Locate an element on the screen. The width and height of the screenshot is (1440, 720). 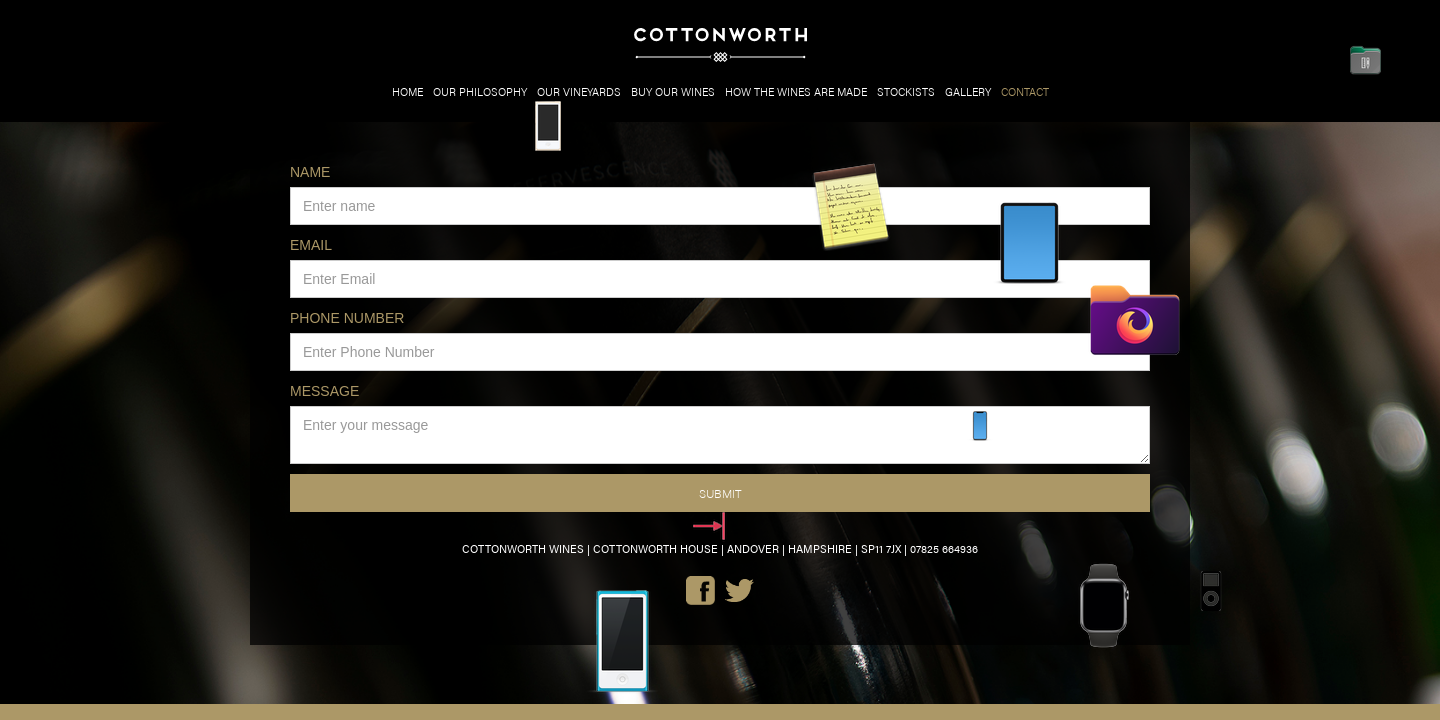
iPad Air device icon is located at coordinates (1029, 243).